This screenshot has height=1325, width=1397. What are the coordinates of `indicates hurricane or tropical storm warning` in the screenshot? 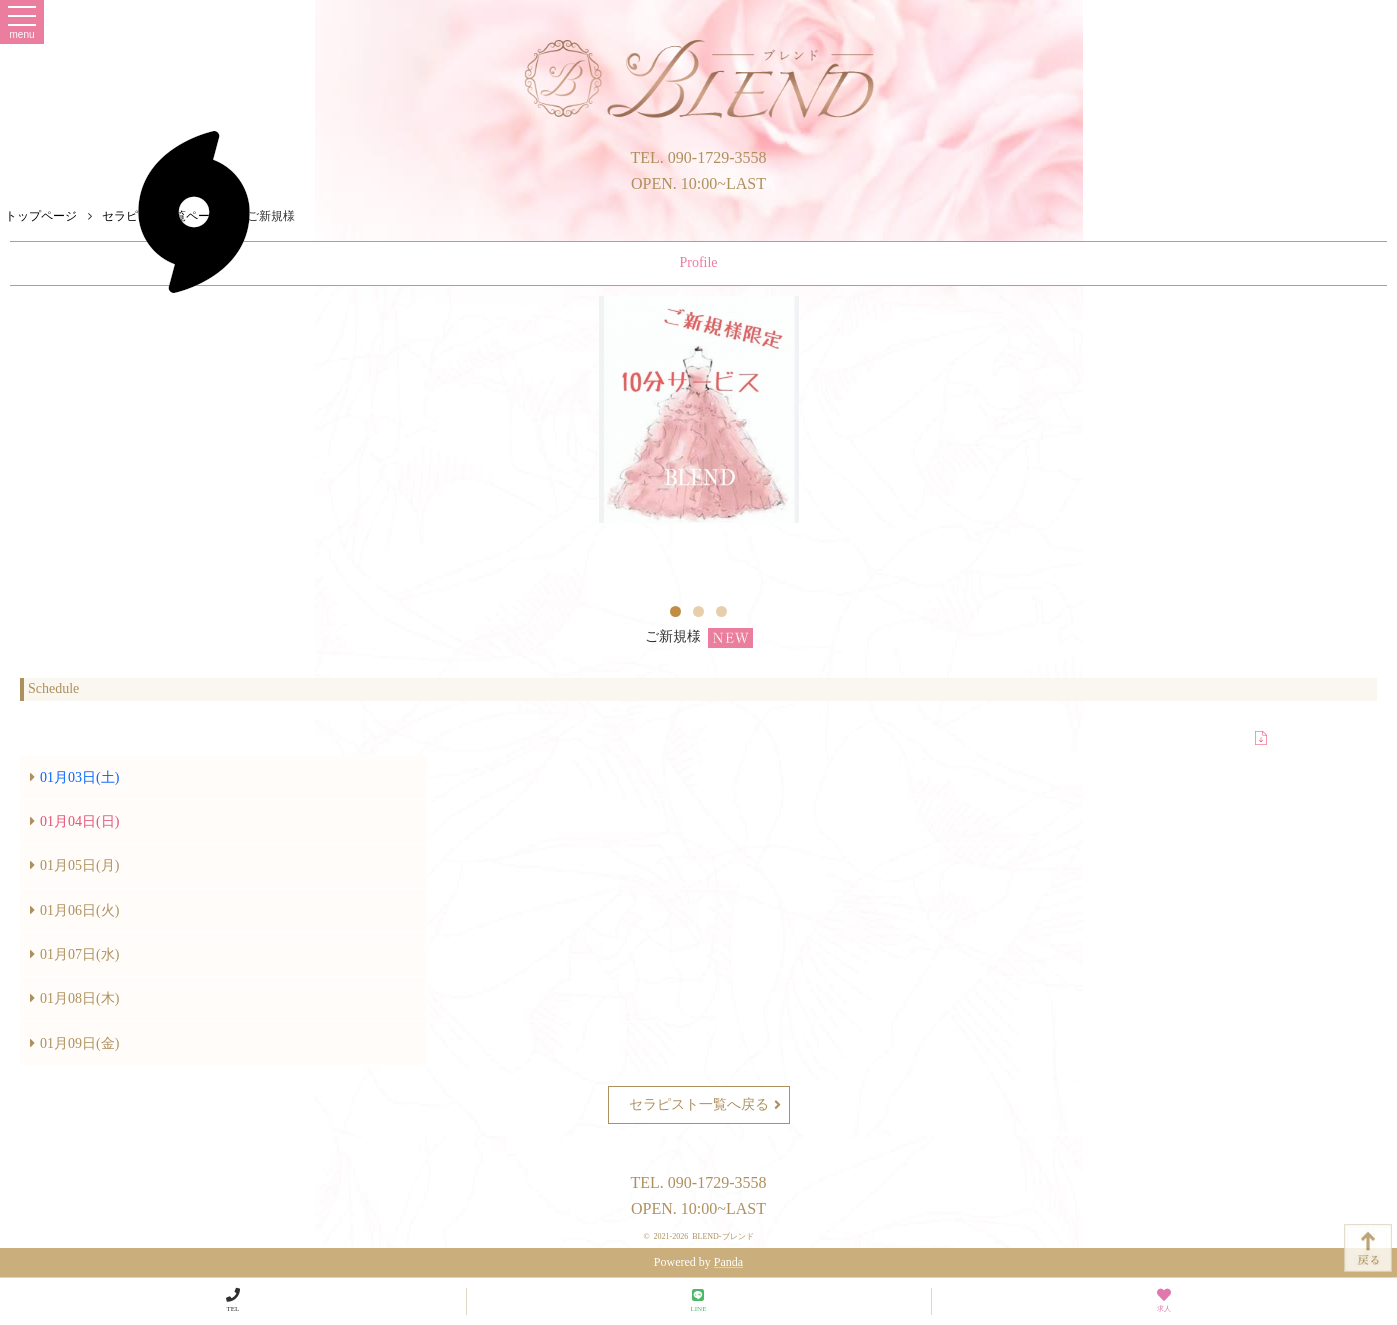 It's located at (194, 212).